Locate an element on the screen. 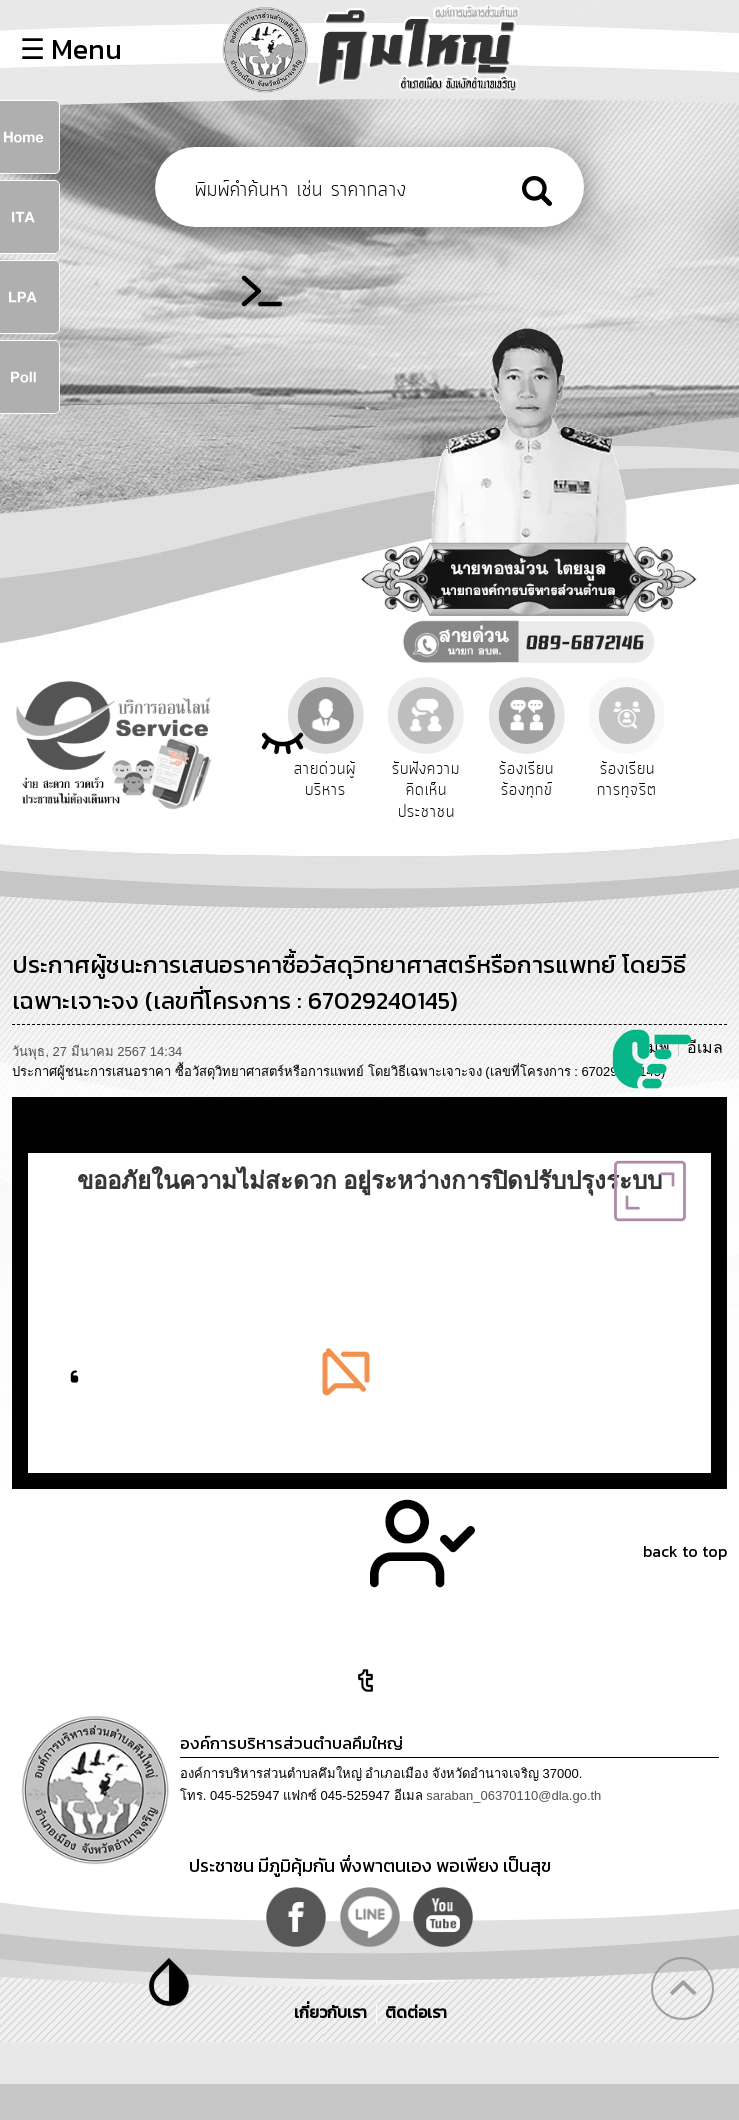 This screenshot has height=2120, width=739. verify or approve a user account is located at coordinates (422, 1543).